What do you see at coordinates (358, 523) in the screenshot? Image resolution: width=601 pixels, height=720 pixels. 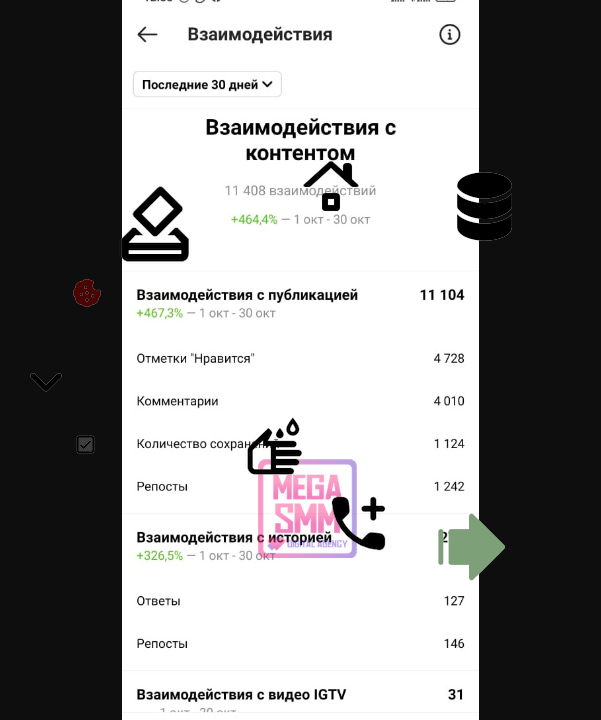 I see `add a new contact to your phone` at bounding box center [358, 523].